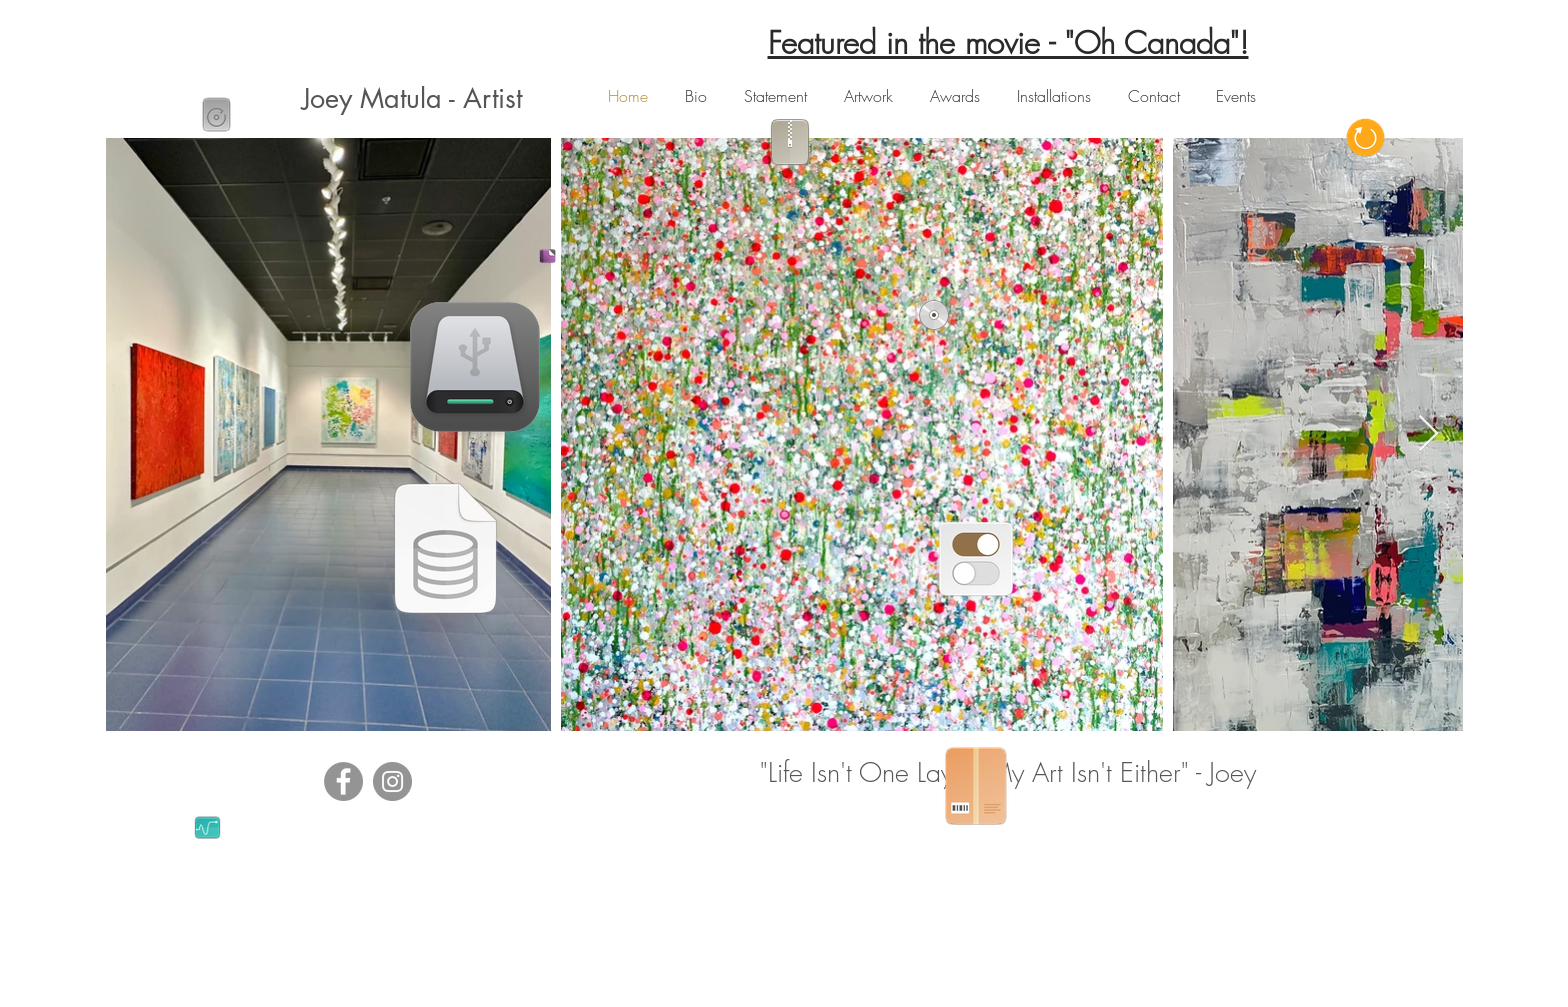  I want to click on open archive manager to compress or extract files, so click(790, 142).